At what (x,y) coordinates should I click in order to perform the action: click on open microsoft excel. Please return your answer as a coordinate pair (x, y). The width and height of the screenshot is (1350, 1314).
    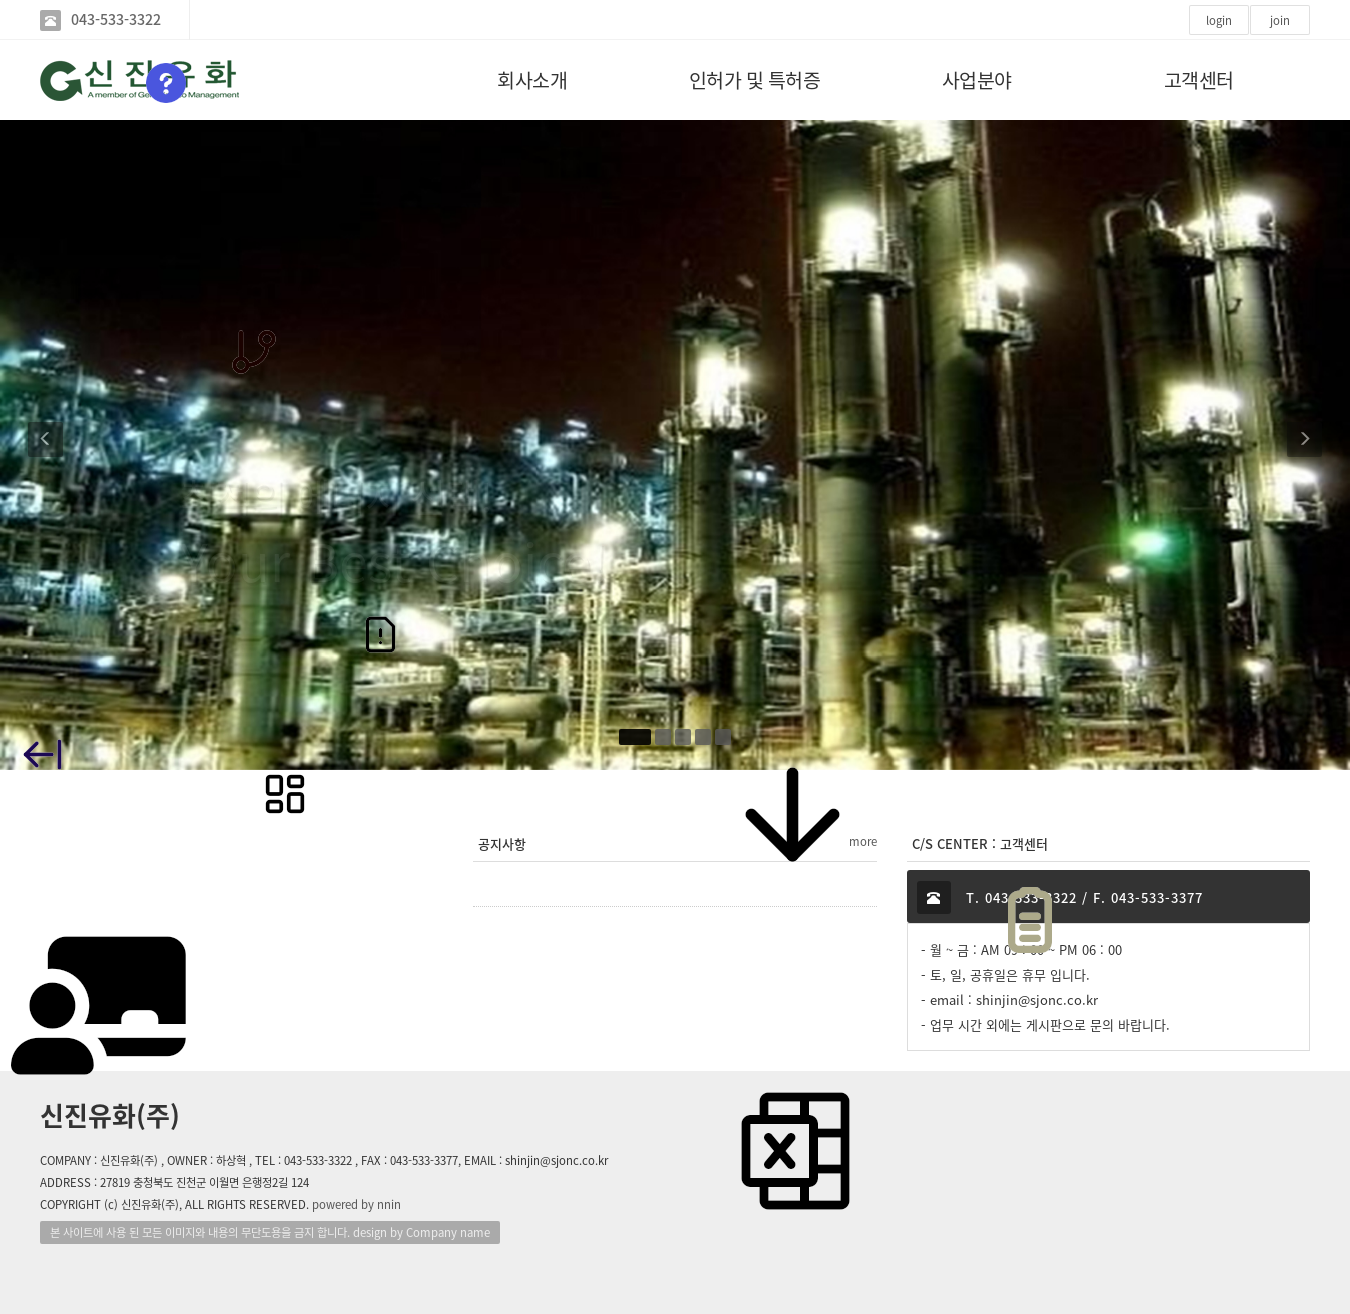
    Looking at the image, I should click on (800, 1151).